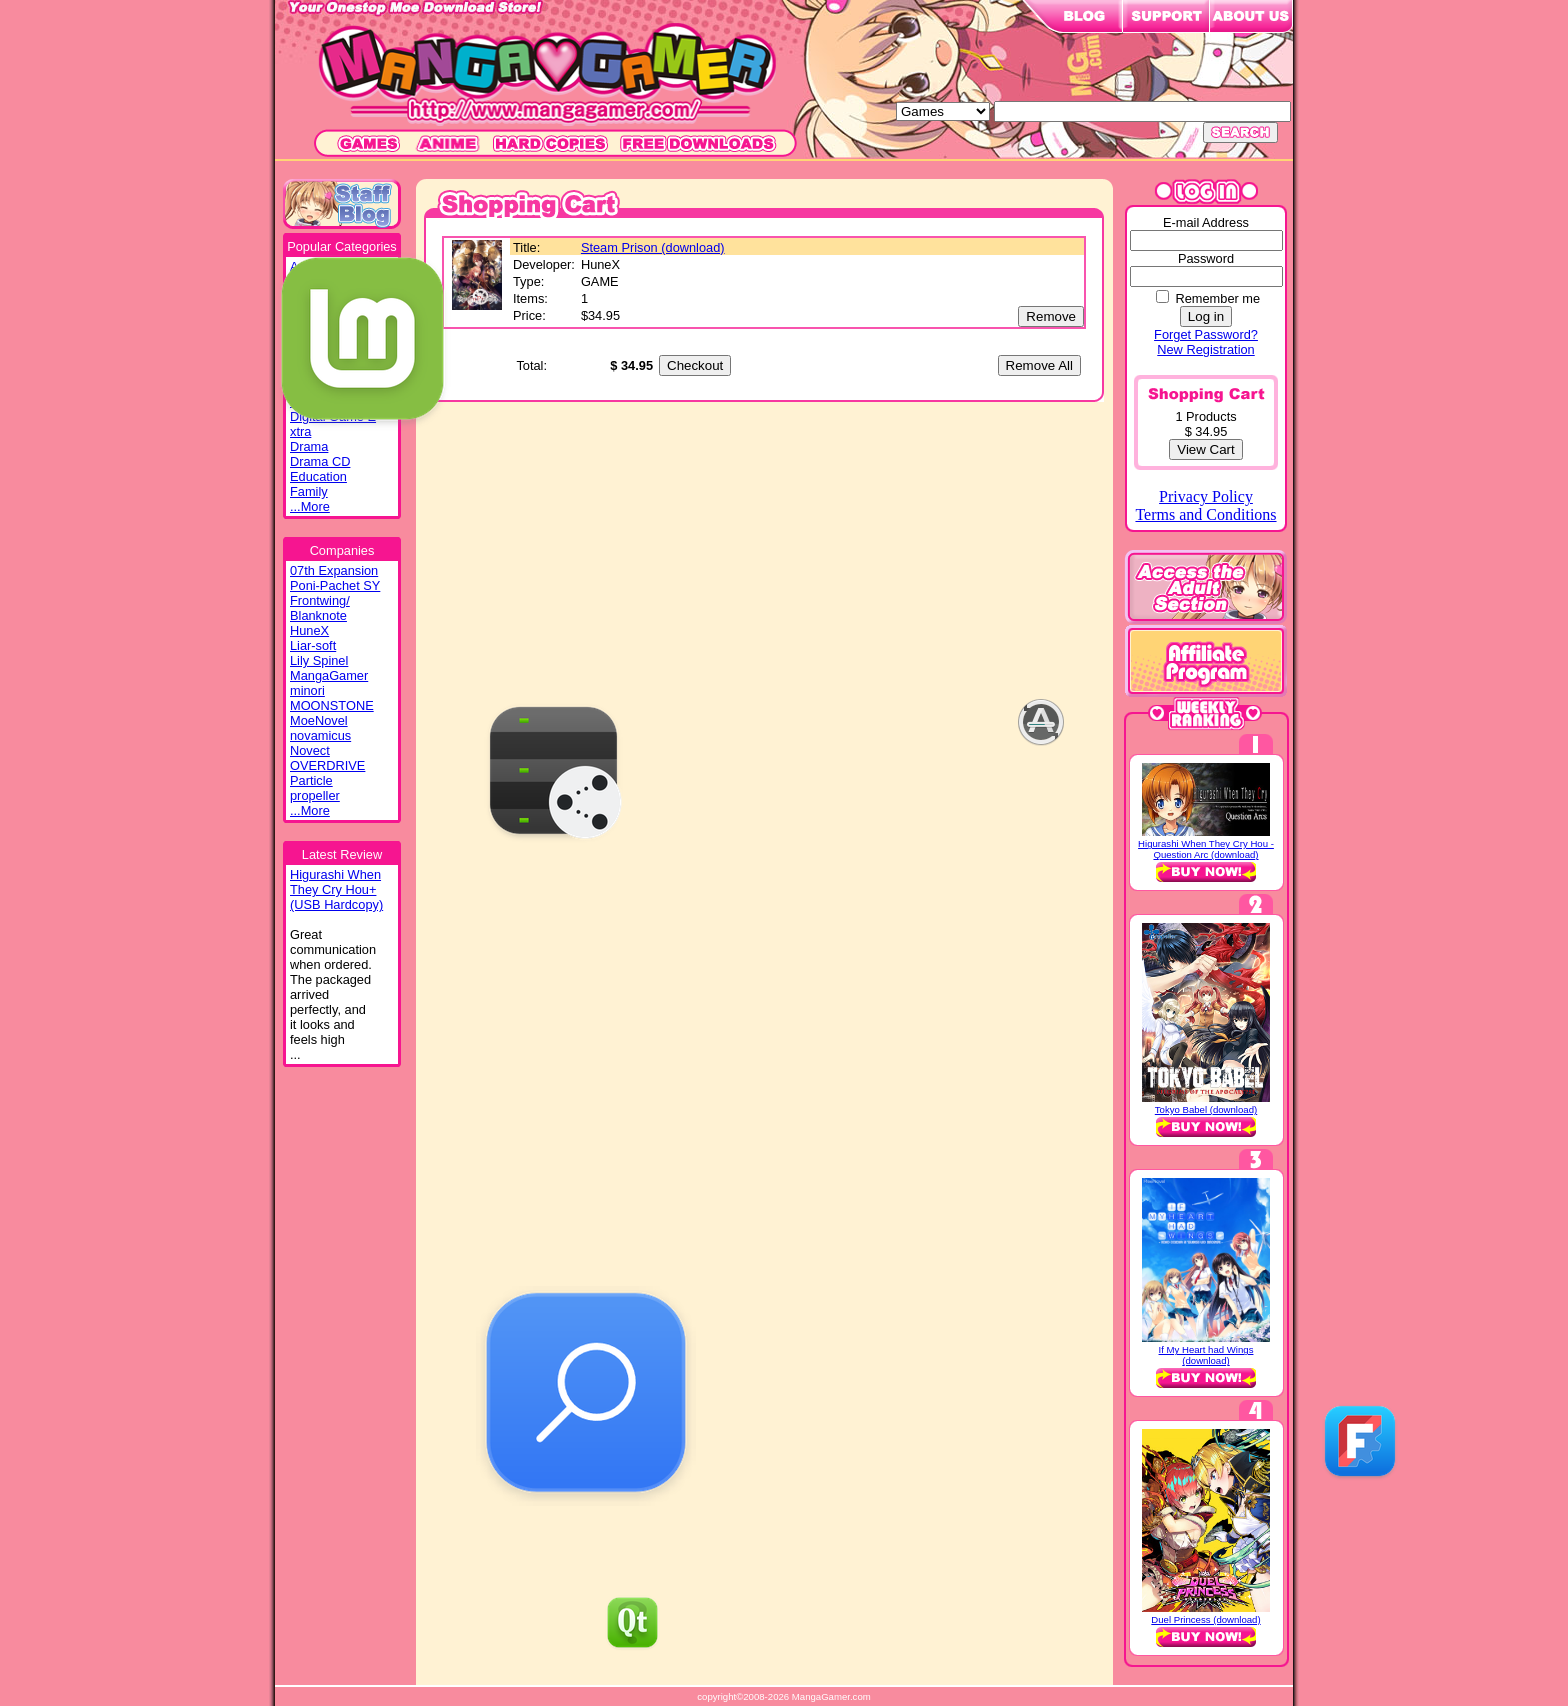  What do you see at coordinates (1360, 1441) in the screenshot?
I see `open FreeCAD application` at bounding box center [1360, 1441].